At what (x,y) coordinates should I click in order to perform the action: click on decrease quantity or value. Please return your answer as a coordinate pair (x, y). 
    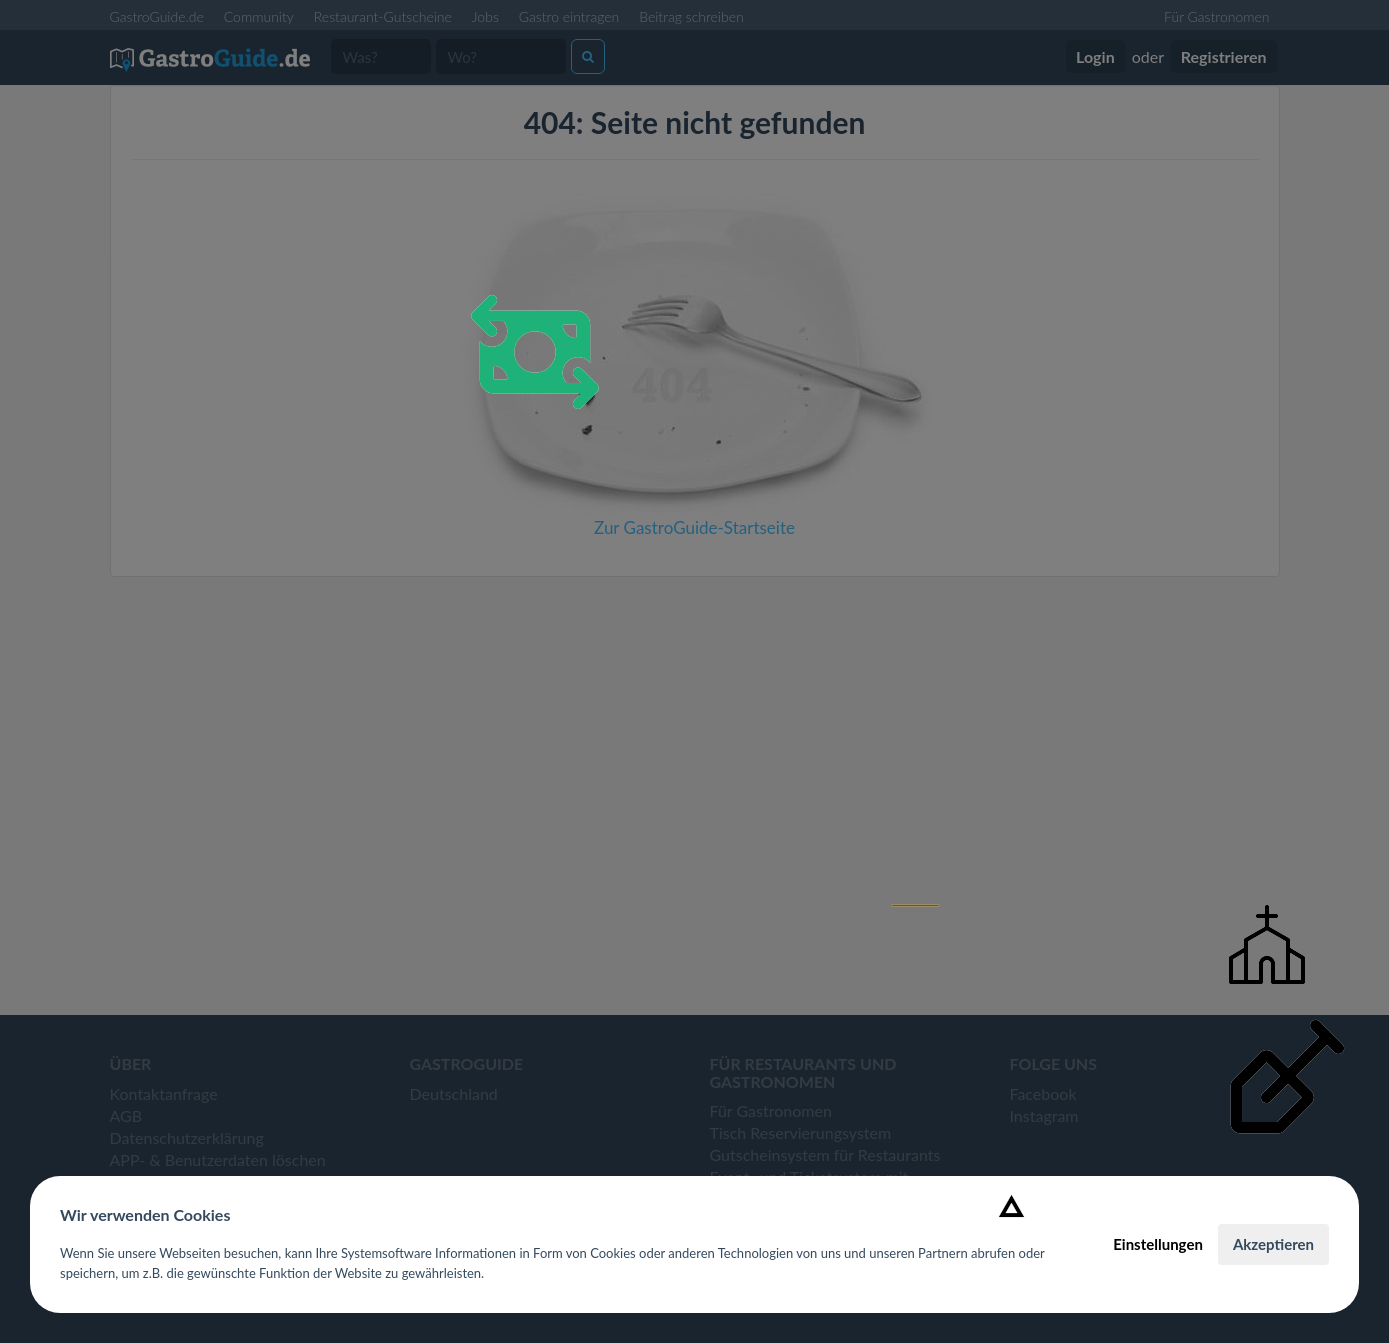
    Looking at the image, I should click on (915, 905).